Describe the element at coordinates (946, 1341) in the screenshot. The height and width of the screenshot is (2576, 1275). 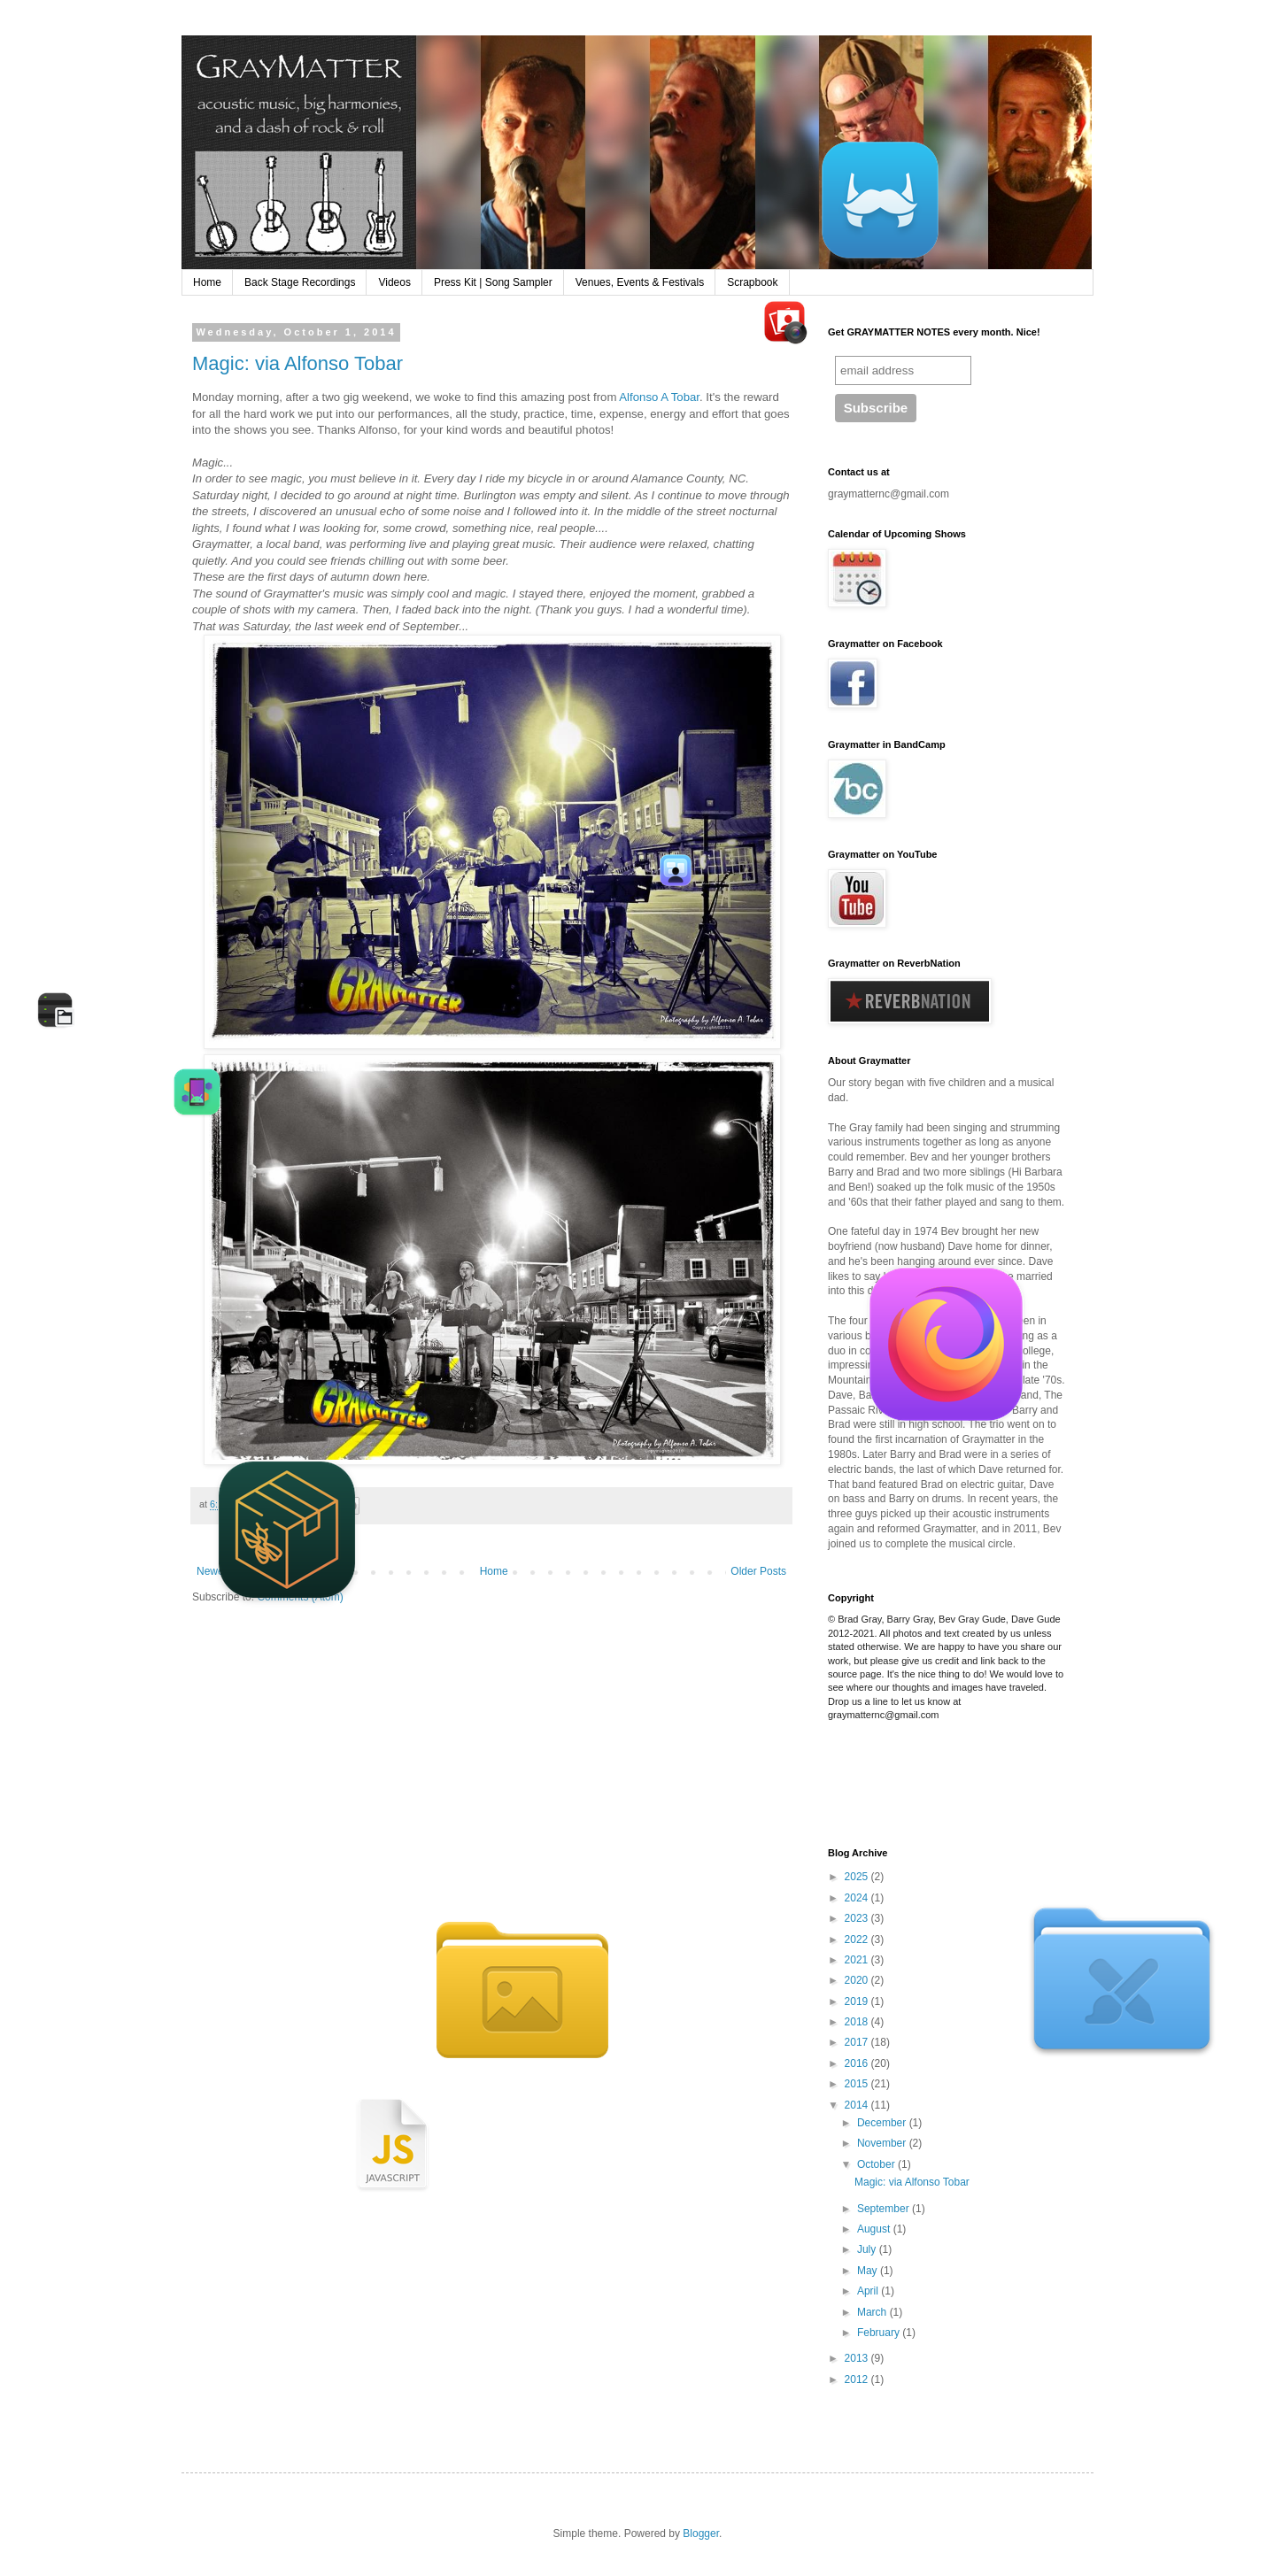
I see `open firefox browser` at that location.